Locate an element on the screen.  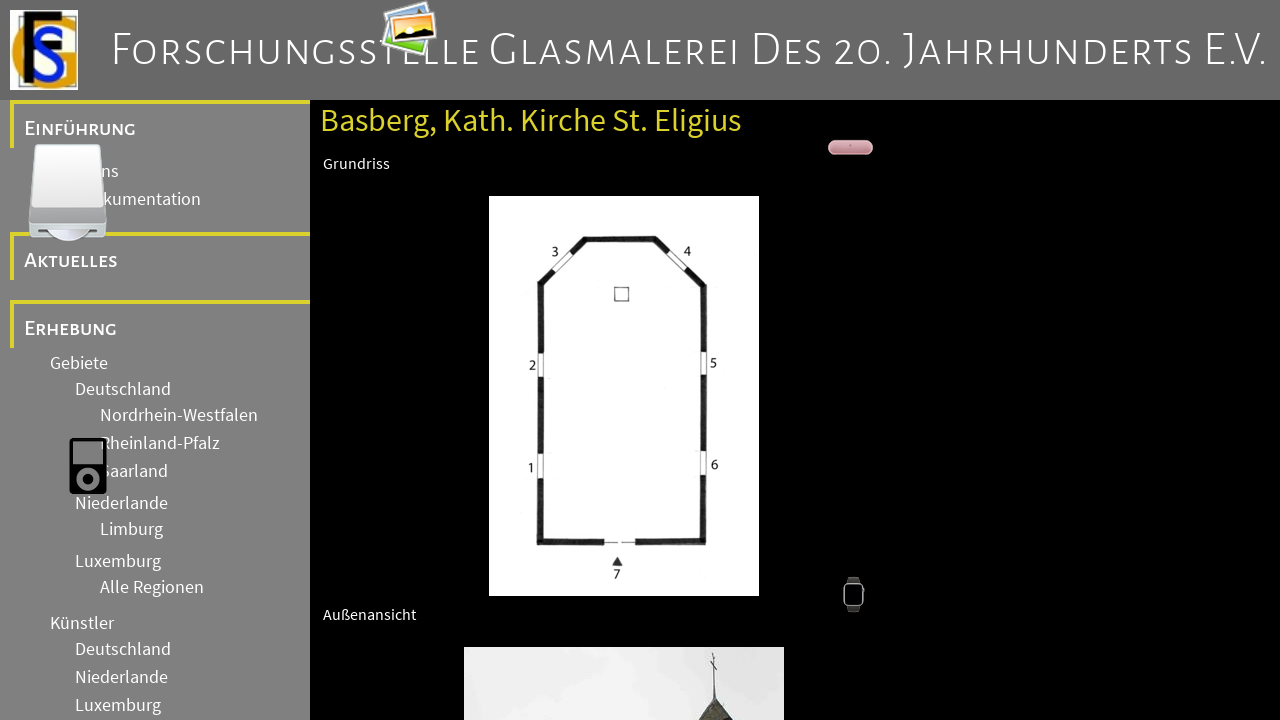
access your photo library is located at coordinates (409, 28).